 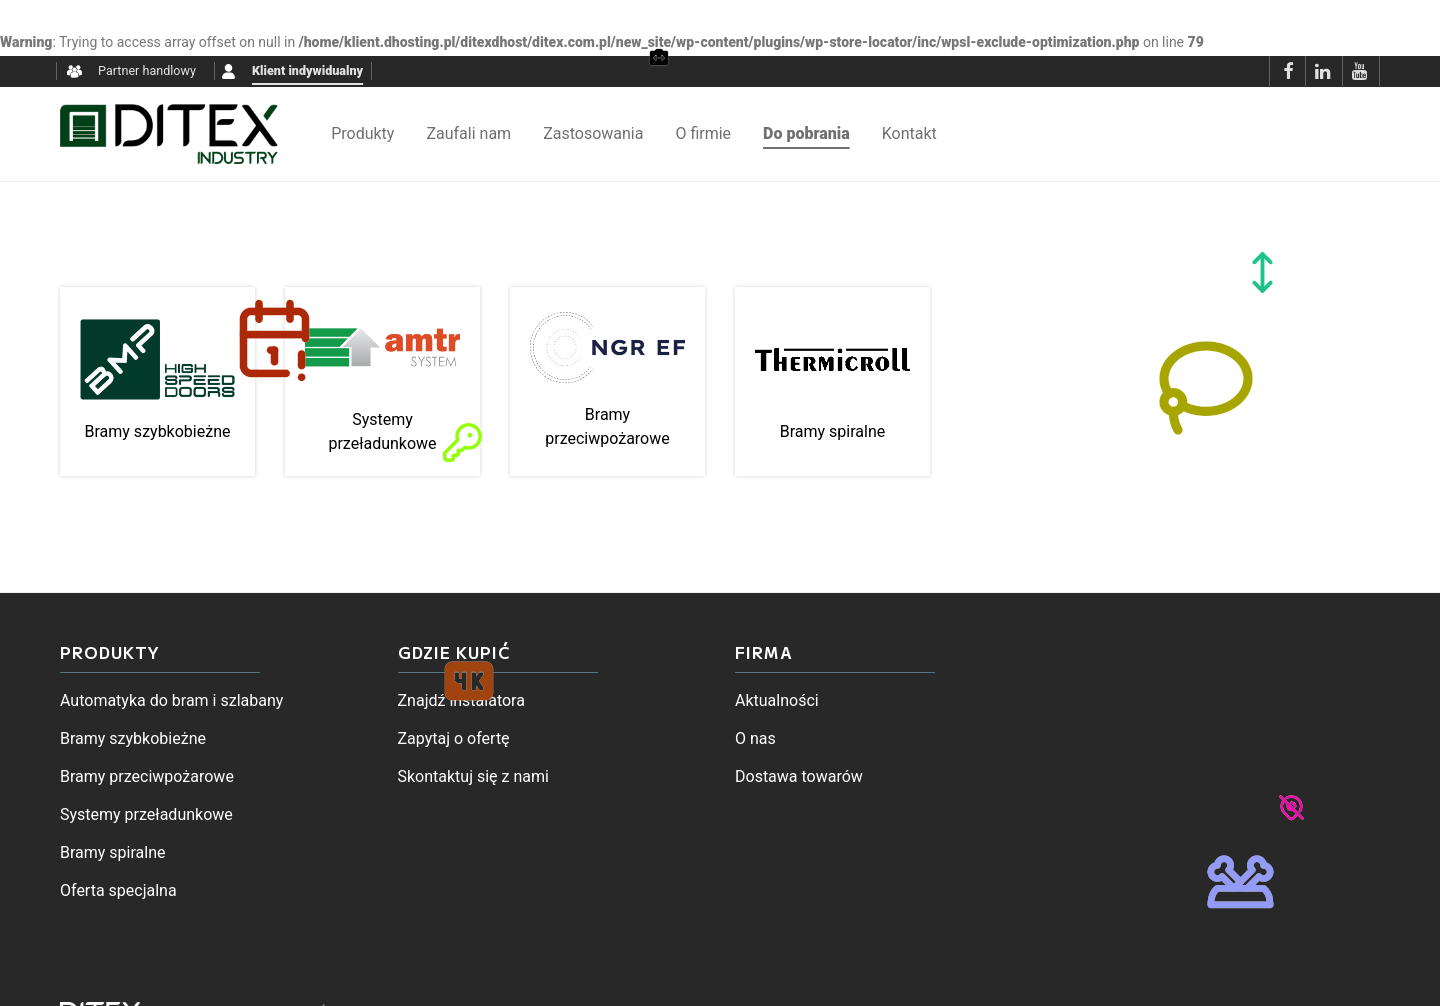 What do you see at coordinates (469, 681) in the screenshot?
I see `indicates 4K resolution video quality` at bounding box center [469, 681].